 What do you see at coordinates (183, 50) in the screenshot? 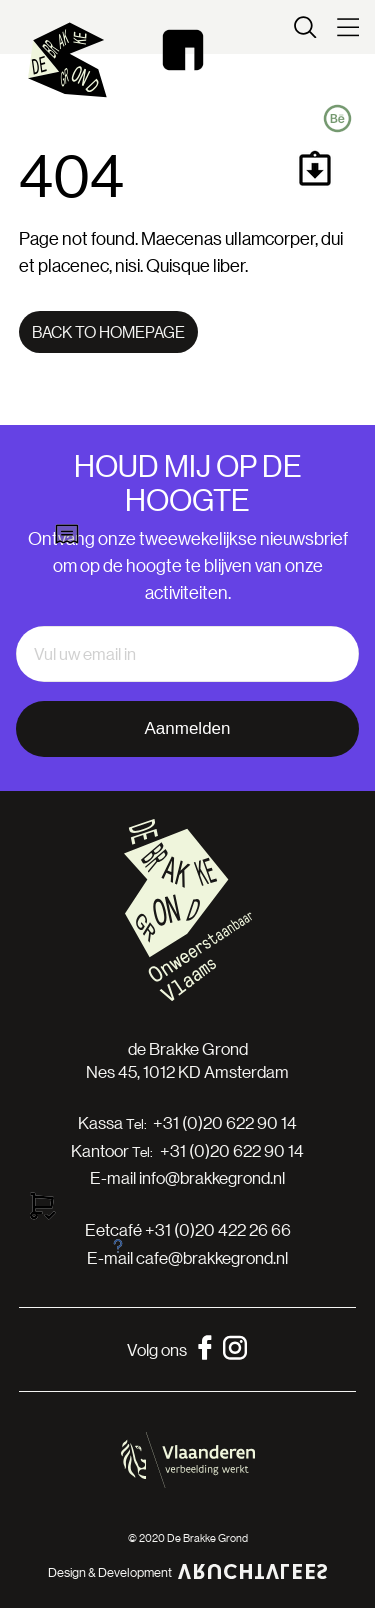
I see `npm package manager logo` at bounding box center [183, 50].